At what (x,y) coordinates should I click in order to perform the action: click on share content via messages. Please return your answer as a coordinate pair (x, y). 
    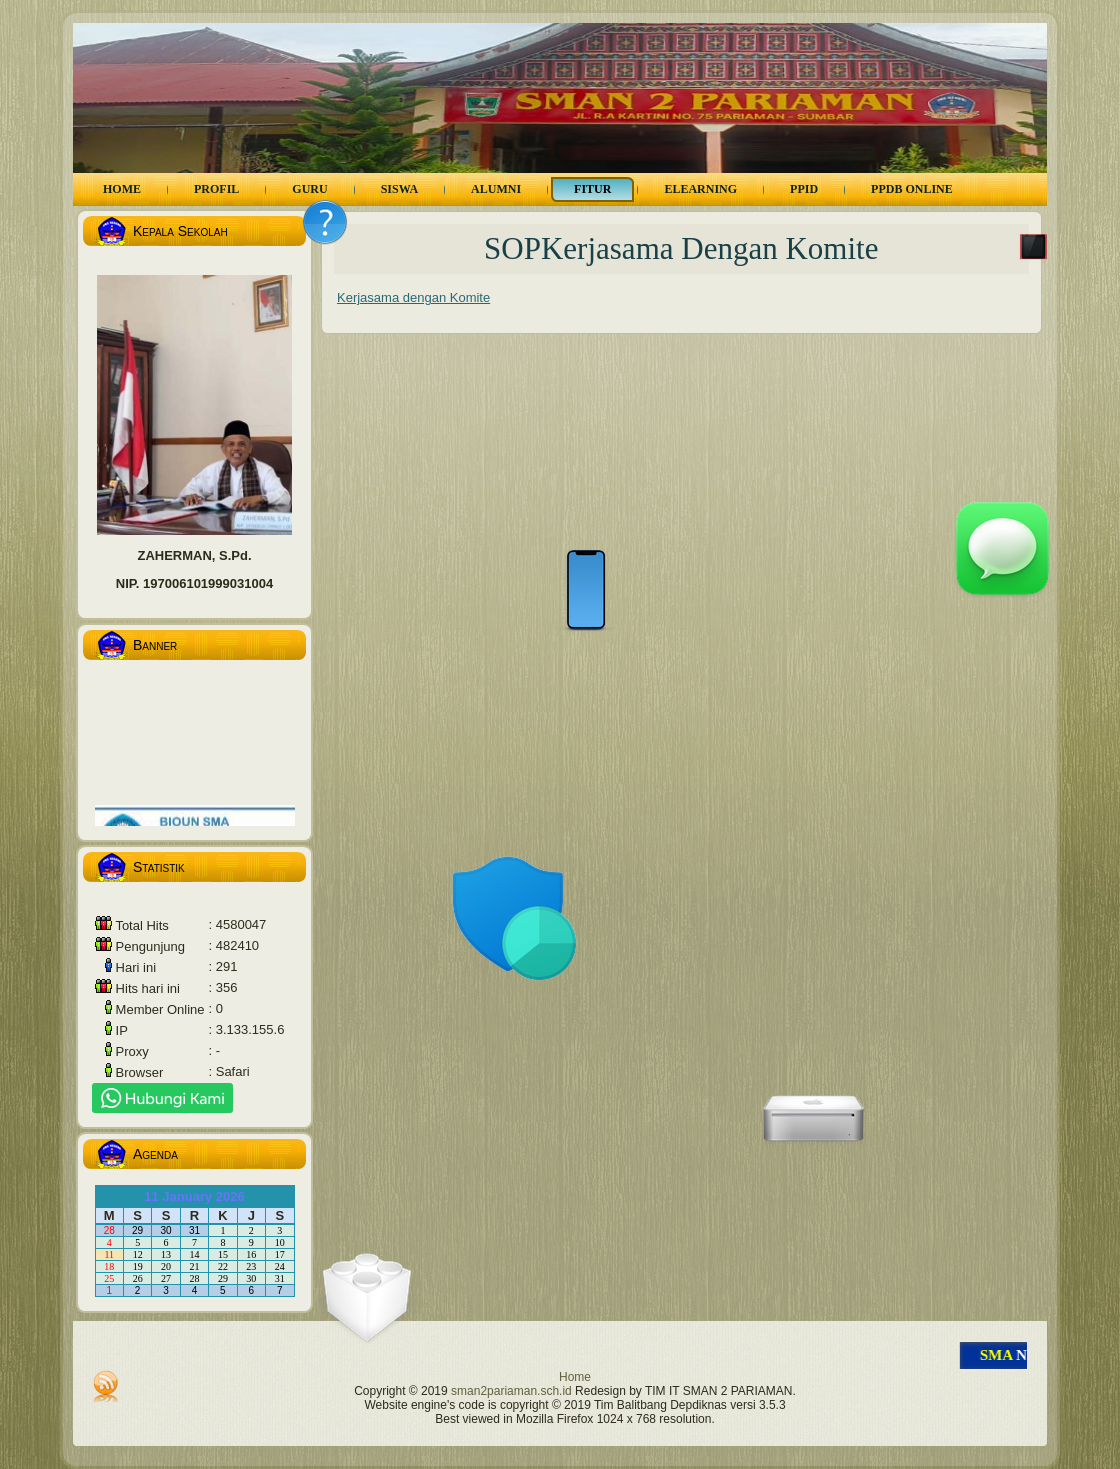
    Looking at the image, I should click on (1002, 548).